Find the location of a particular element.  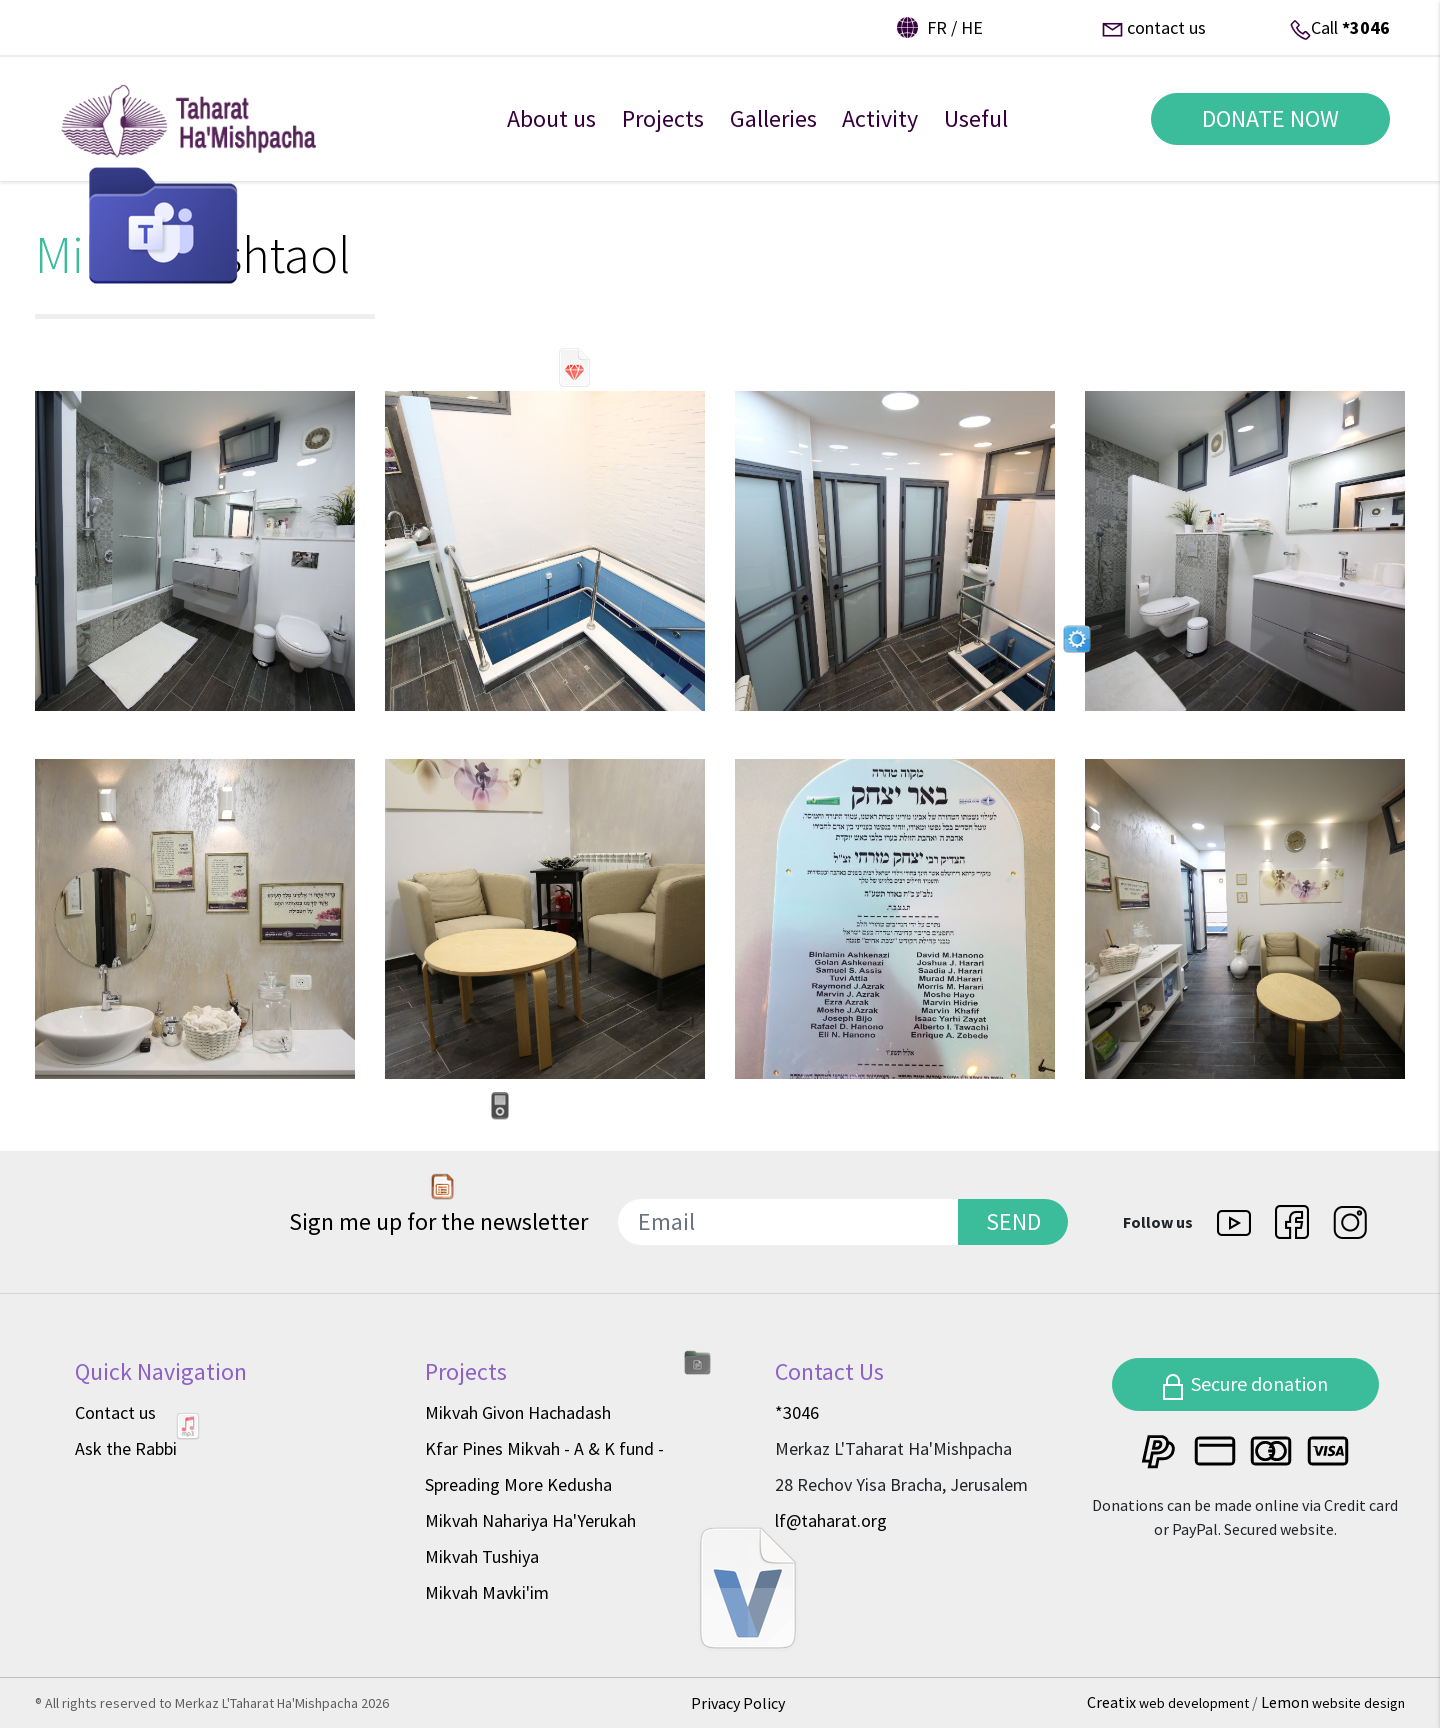

ruby programming language source file is located at coordinates (574, 367).